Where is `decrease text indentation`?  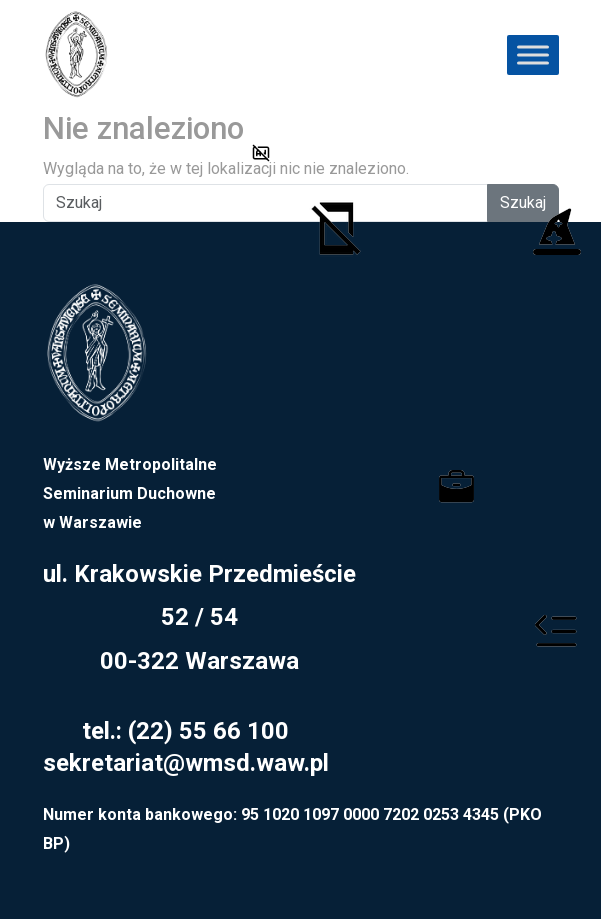 decrease text indentation is located at coordinates (556, 631).